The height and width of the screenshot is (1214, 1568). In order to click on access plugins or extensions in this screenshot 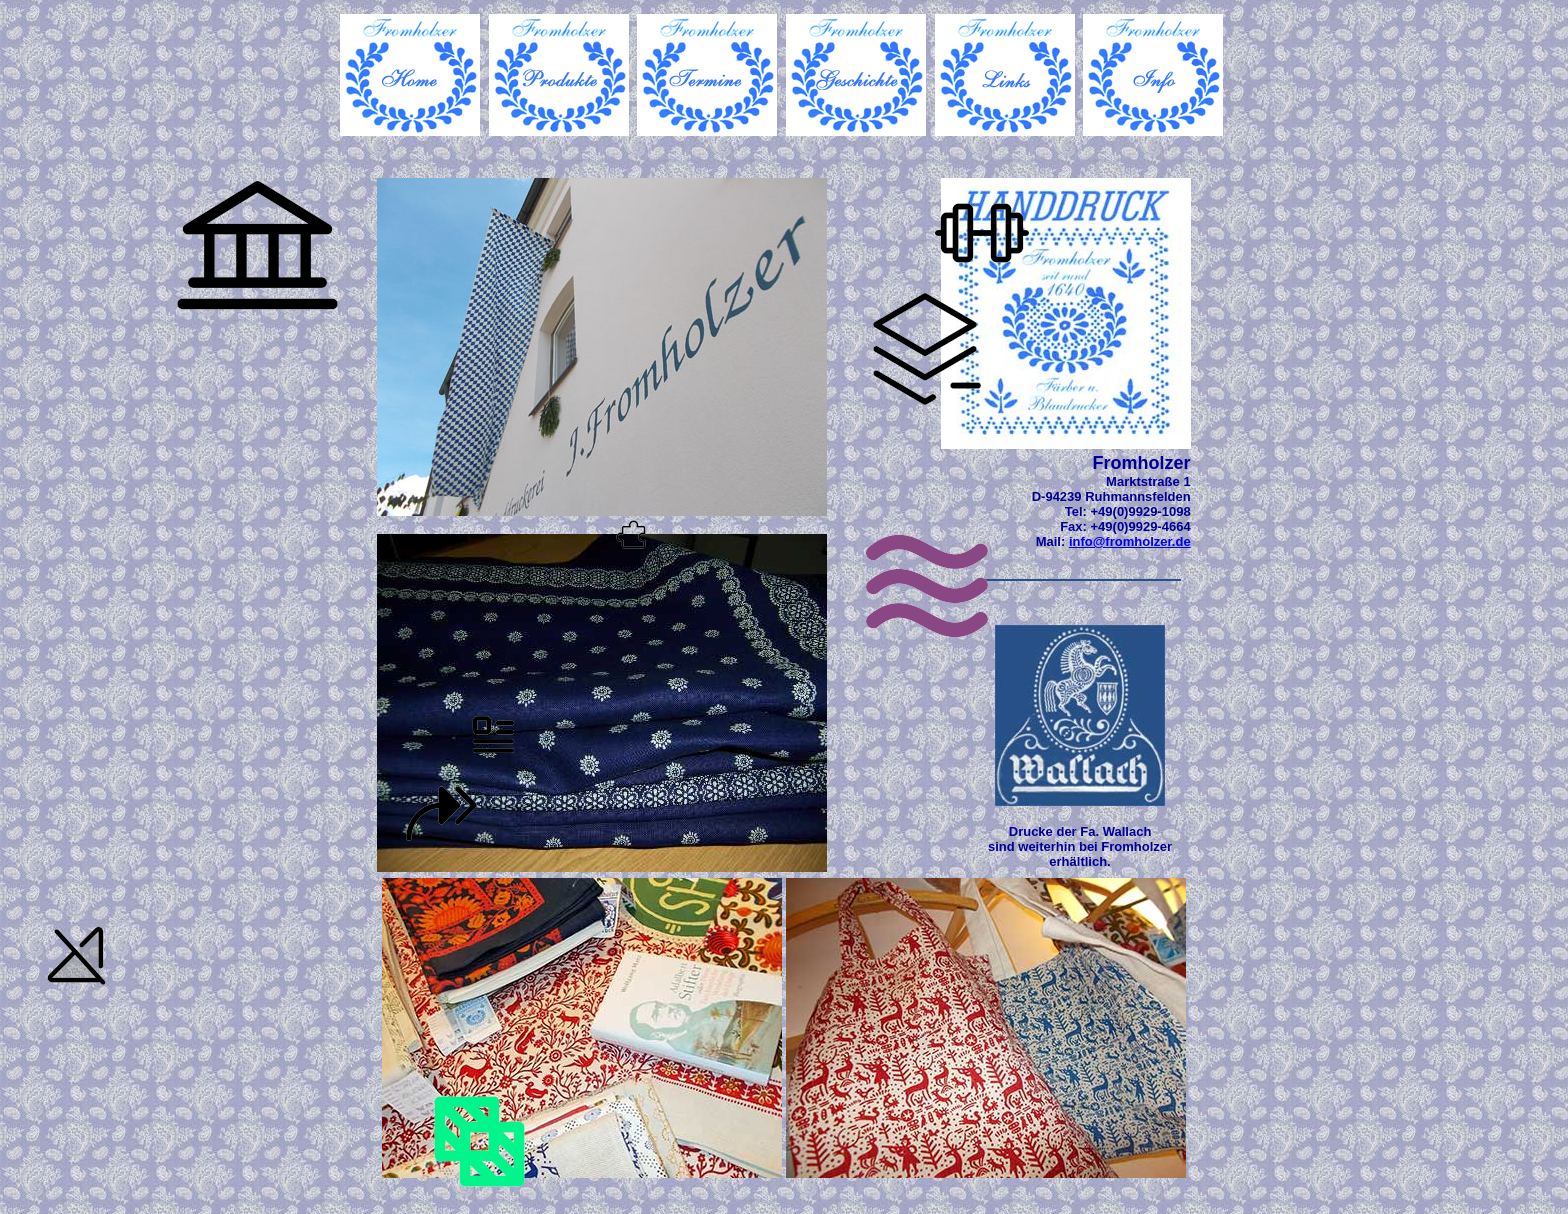, I will do `click(632, 535)`.